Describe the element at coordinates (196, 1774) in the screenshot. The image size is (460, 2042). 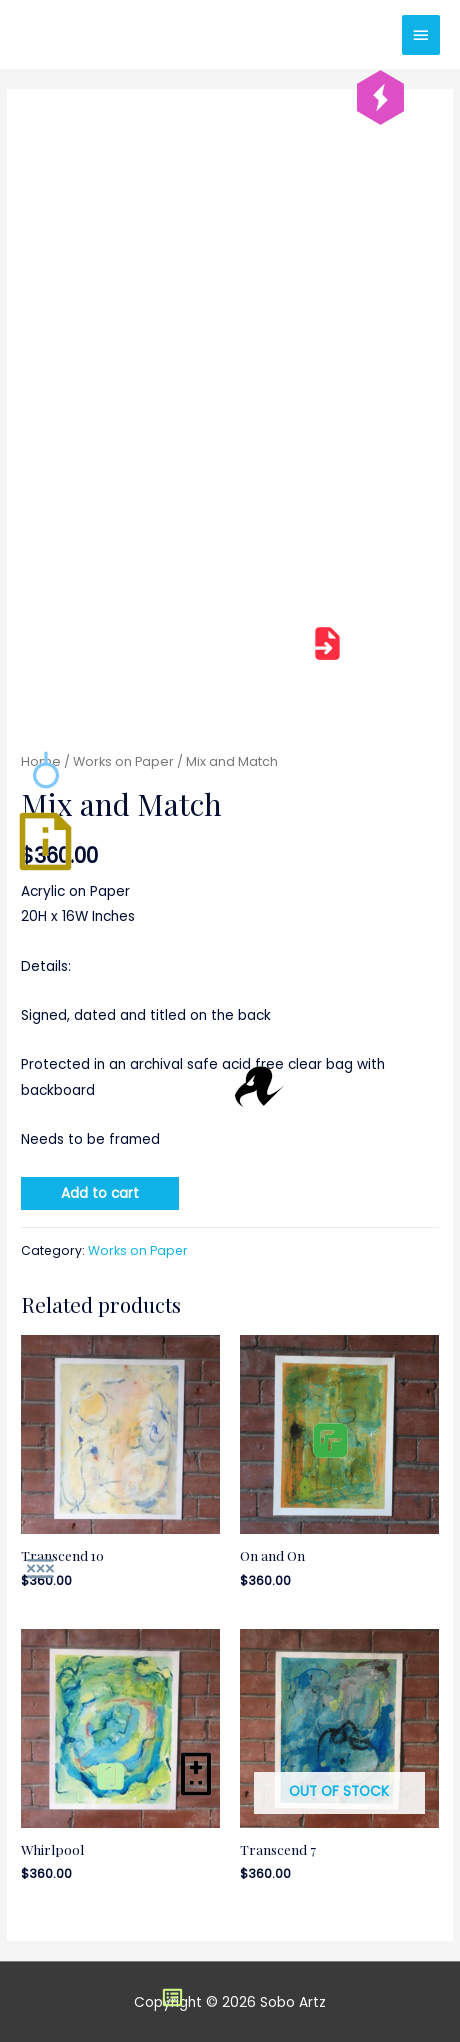
I see `access remote control settings` at that location.